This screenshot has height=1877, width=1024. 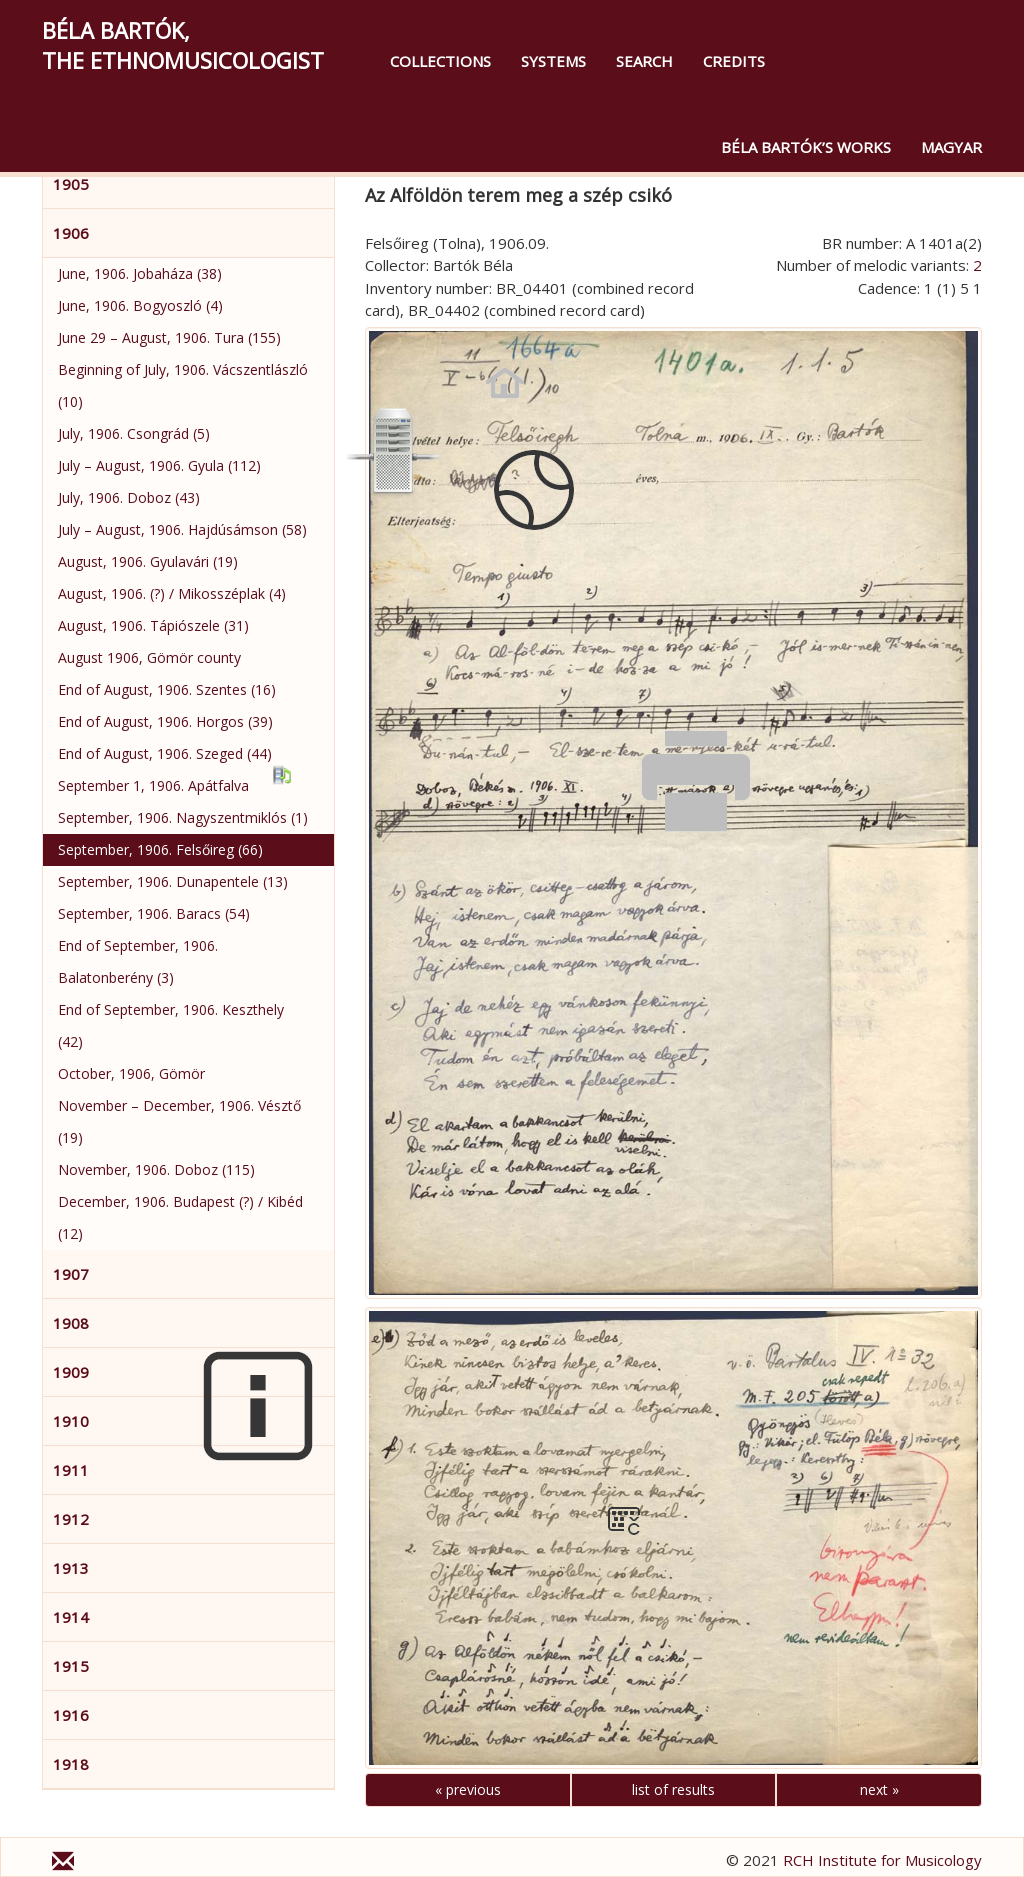 I want to click on access network server settings, so click(x=393, y=452).